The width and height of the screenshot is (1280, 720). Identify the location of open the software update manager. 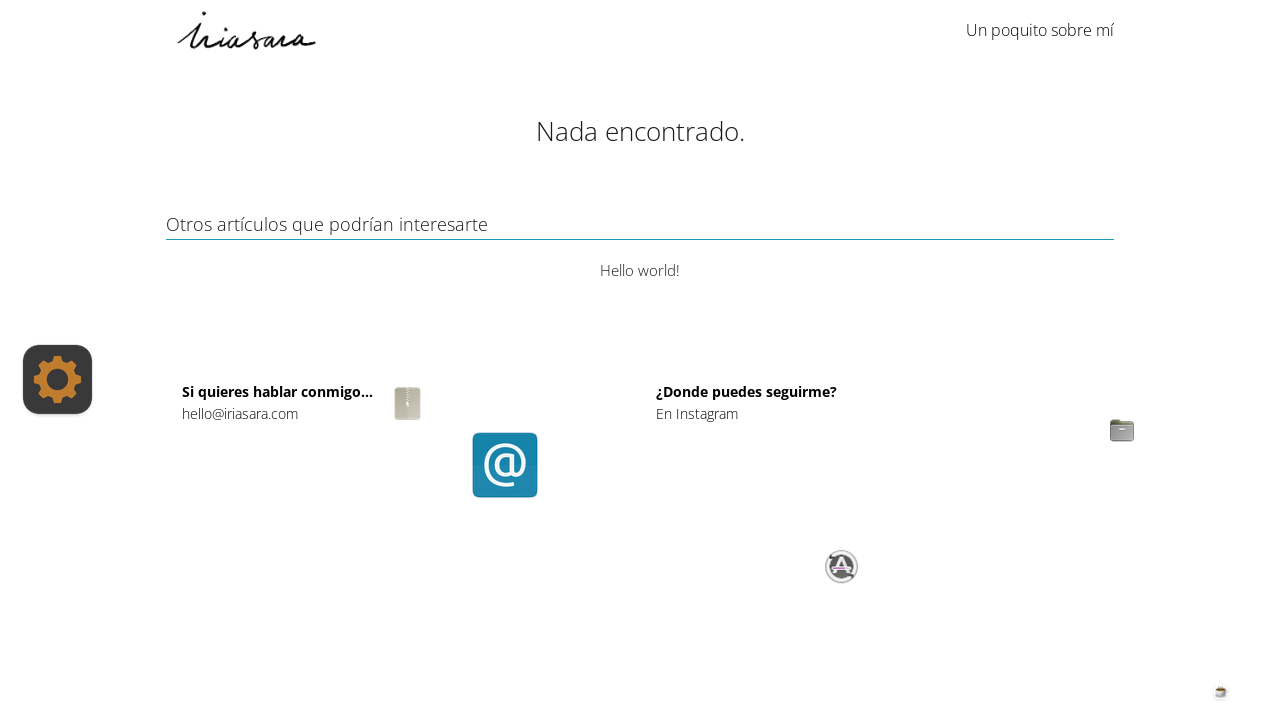
(841, 566).